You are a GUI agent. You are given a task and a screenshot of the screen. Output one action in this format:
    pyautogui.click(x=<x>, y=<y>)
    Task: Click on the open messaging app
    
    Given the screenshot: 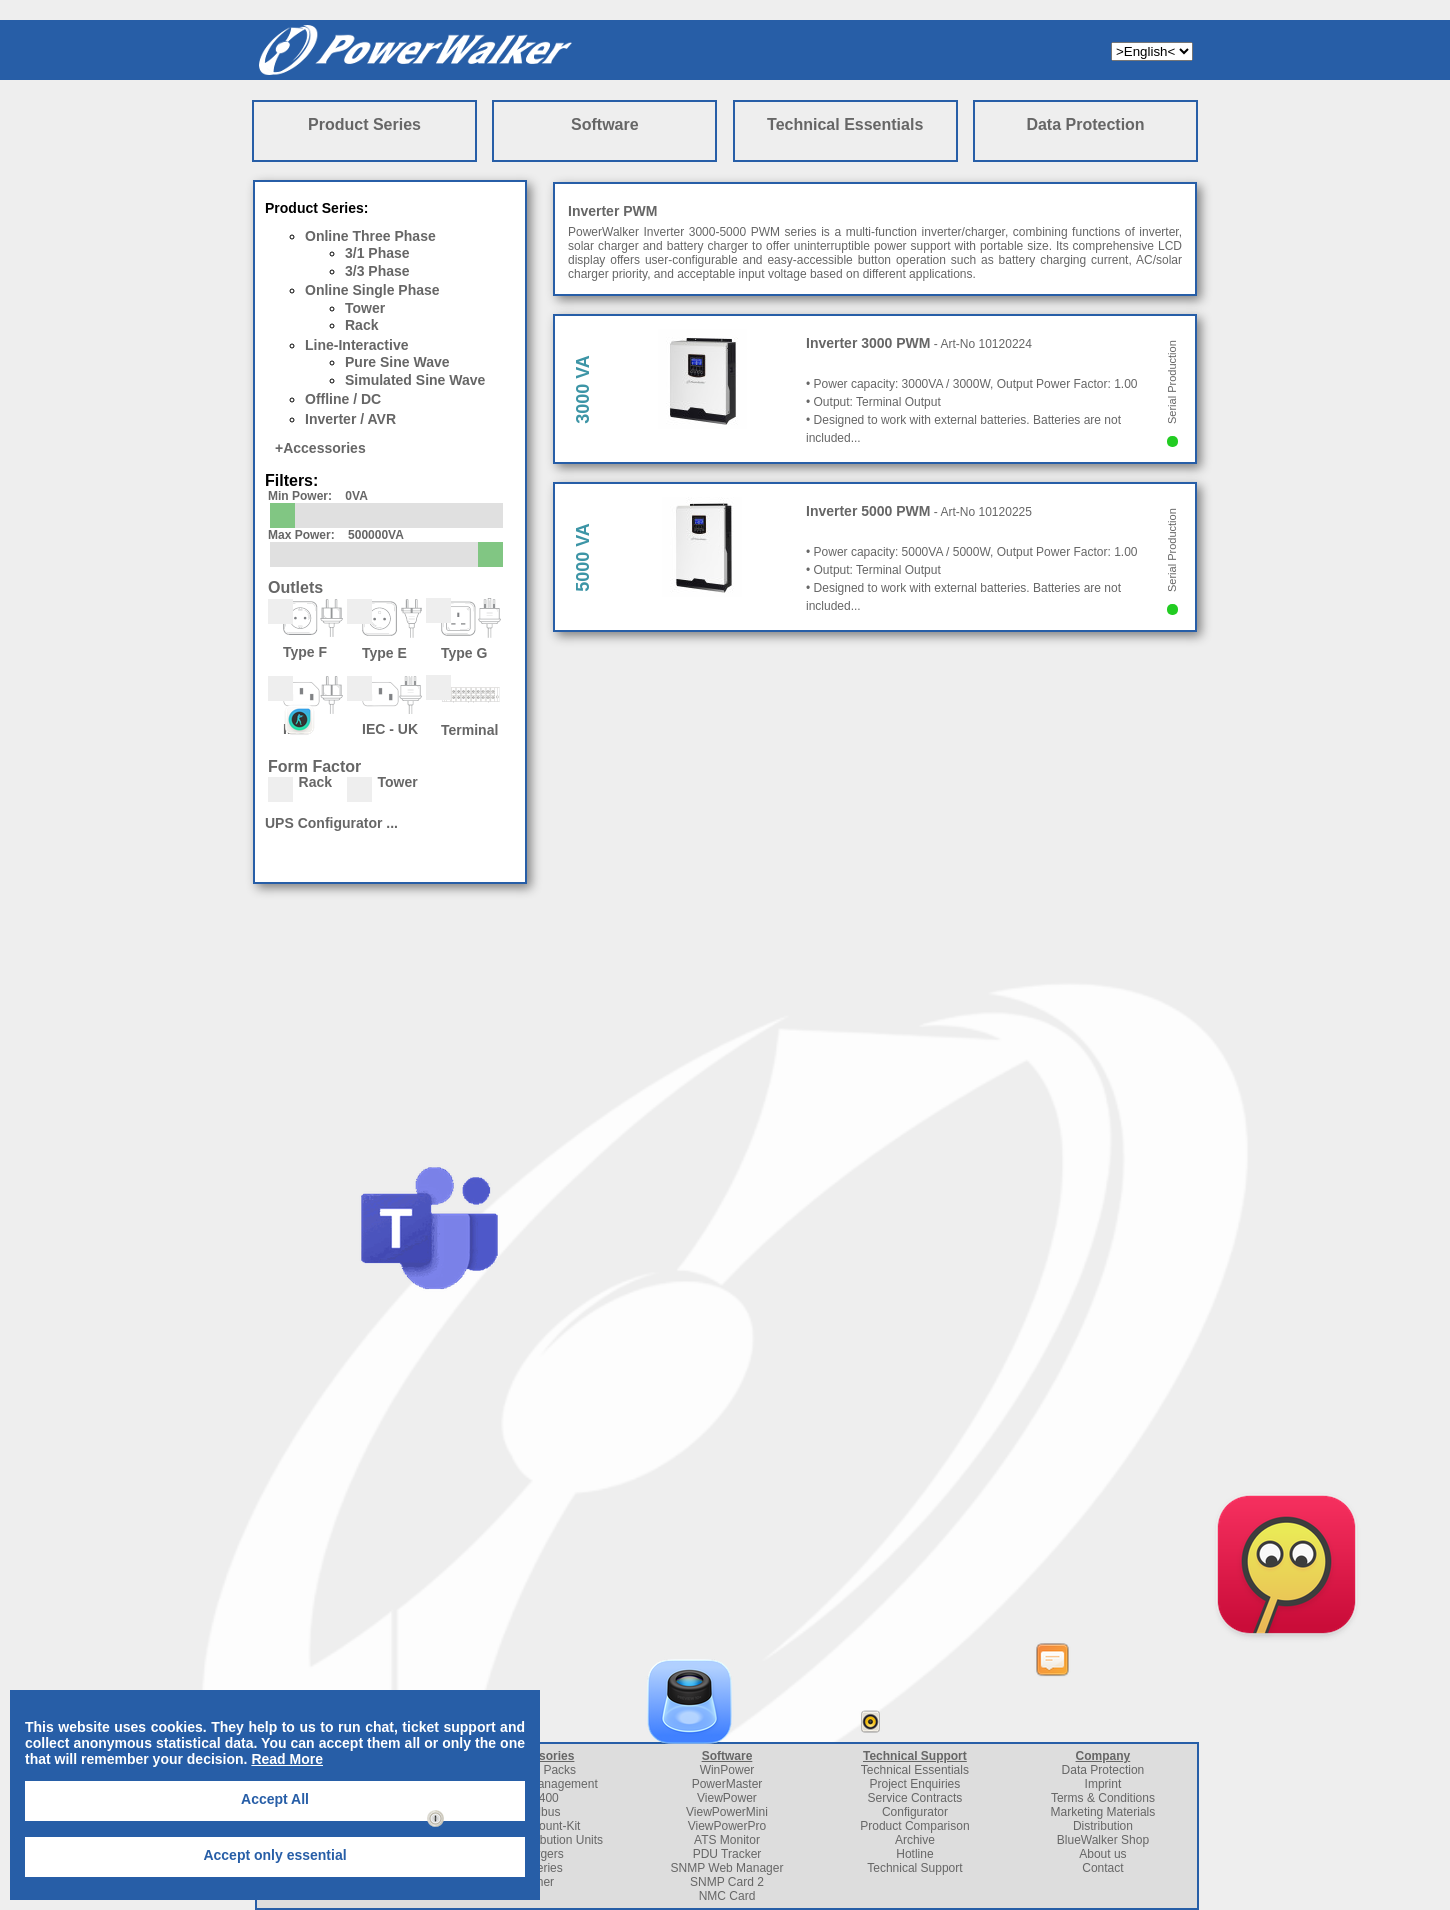 What is the action you would take?
    pyautogui.click(x=1052, y=1659)
    